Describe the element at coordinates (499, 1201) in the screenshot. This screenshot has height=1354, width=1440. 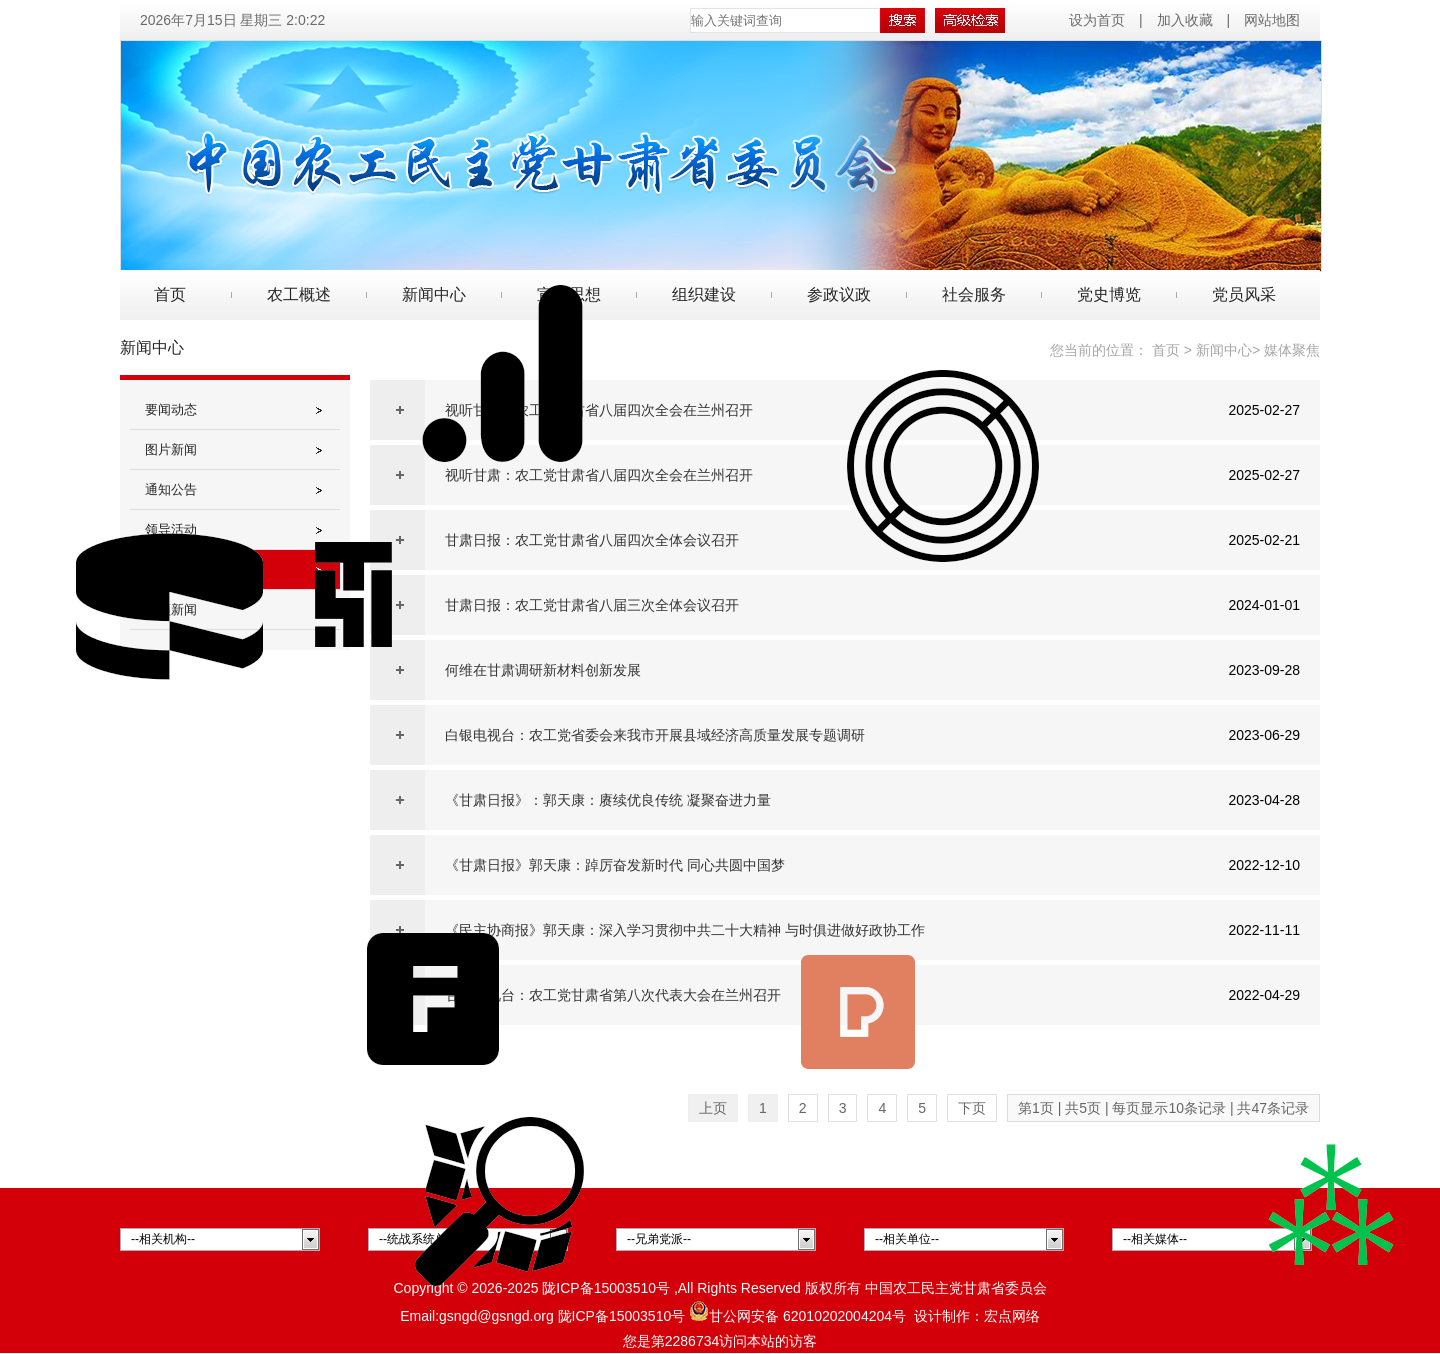
I see `open OpenStreetMap application` at that location.